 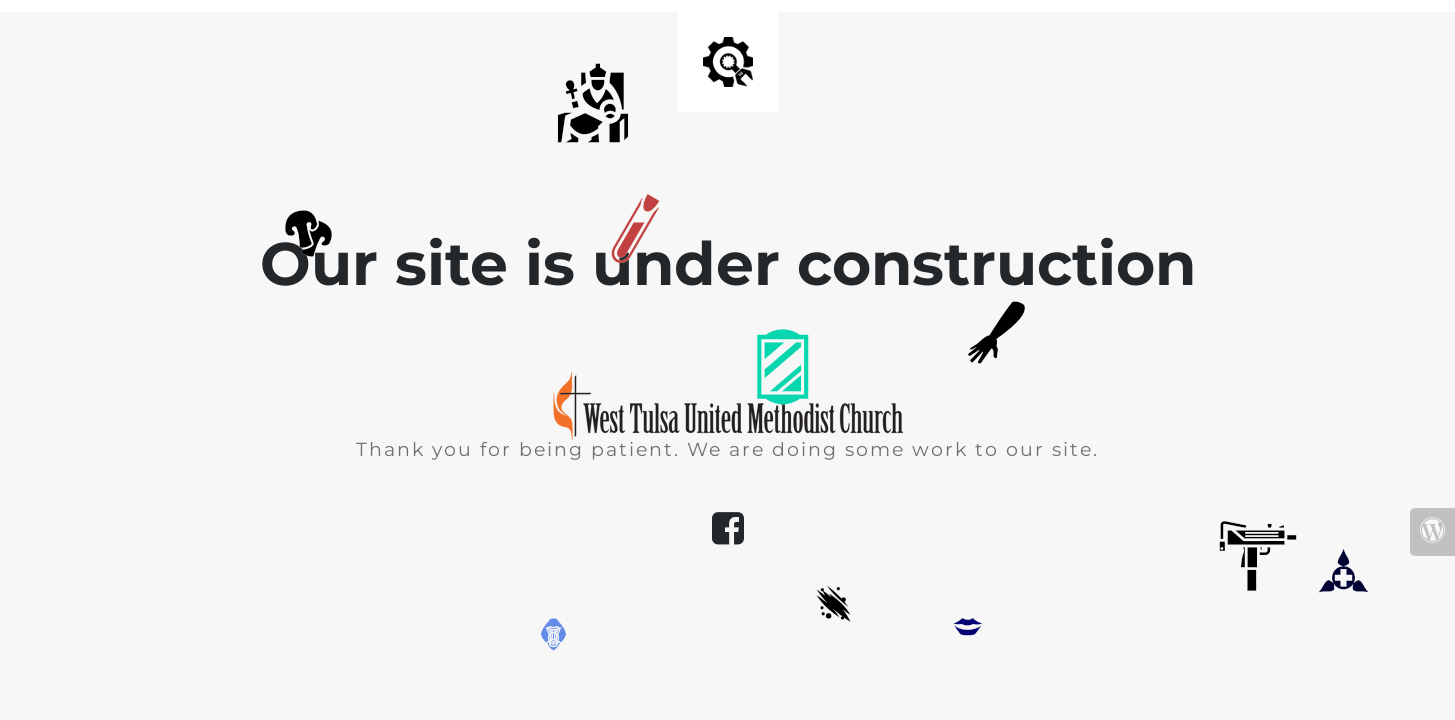 I want to click on select submachine gun weapon in game, so click(x=1258, y=556).